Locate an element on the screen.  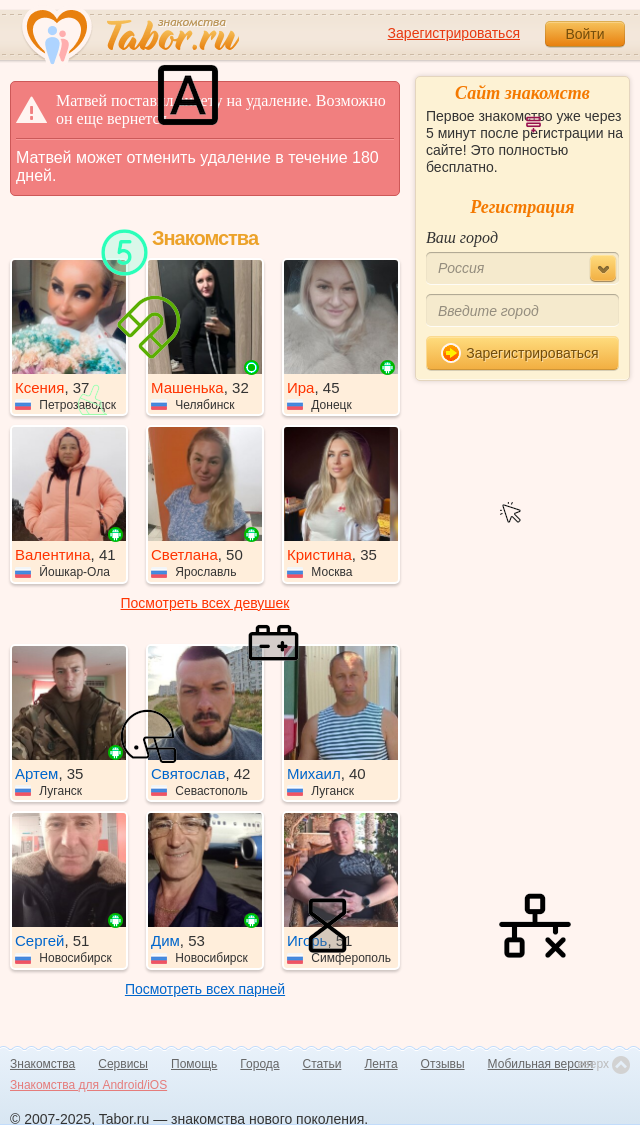
network connection error or failure is located at coordinates (535, 927).